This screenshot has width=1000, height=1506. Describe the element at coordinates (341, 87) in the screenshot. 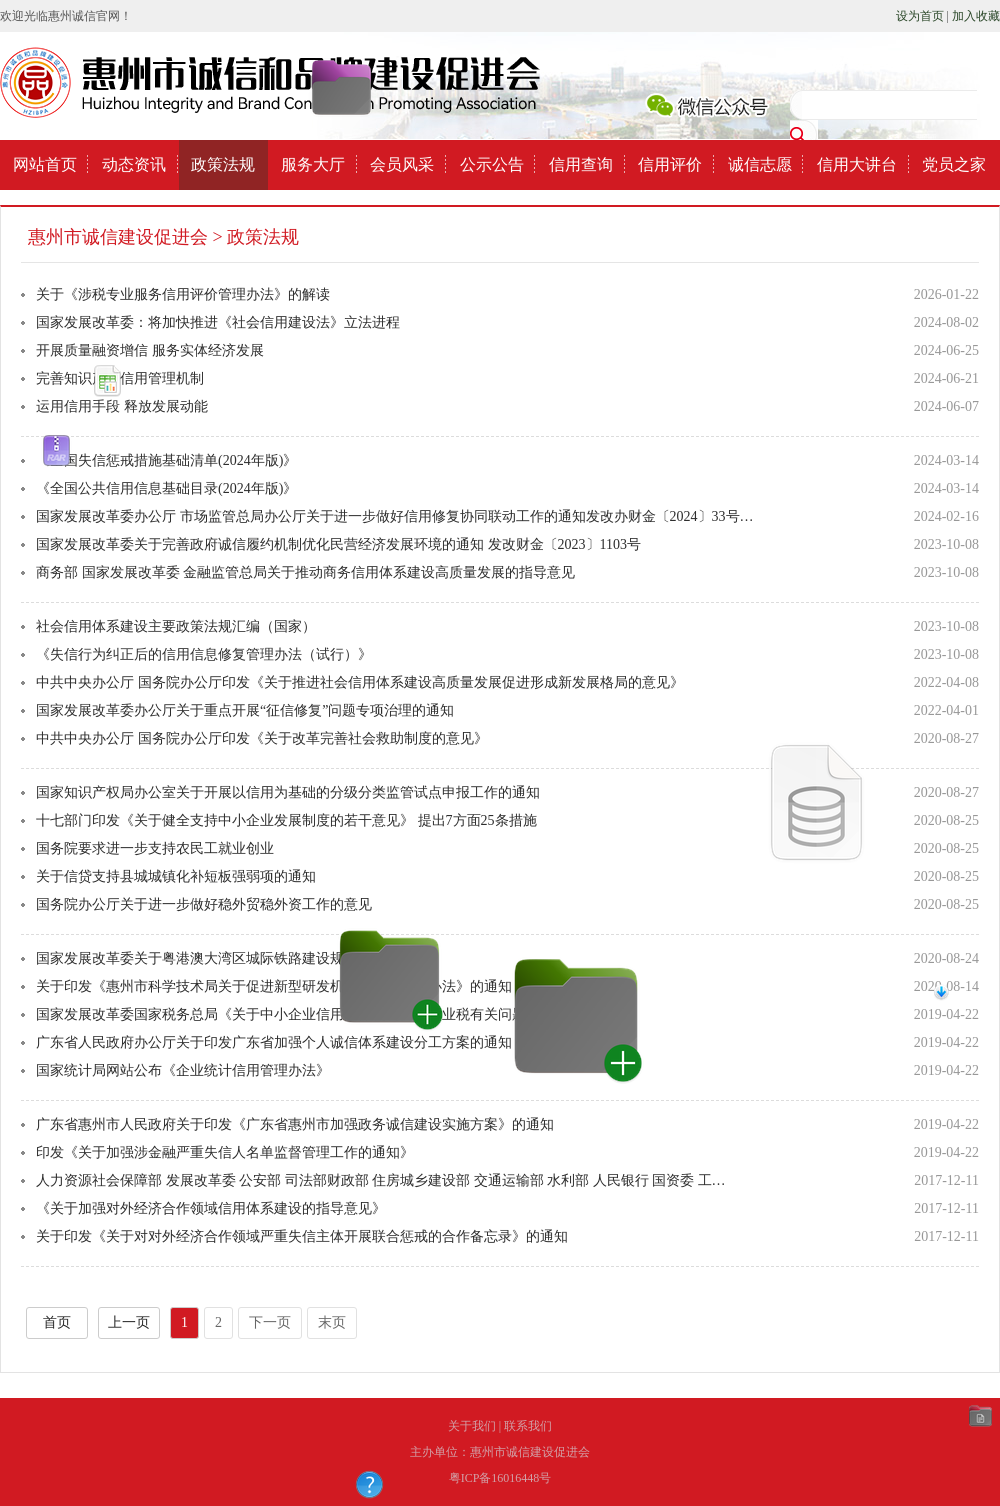

I see `indicates a folder is ready to accept a dragged item` at that location.